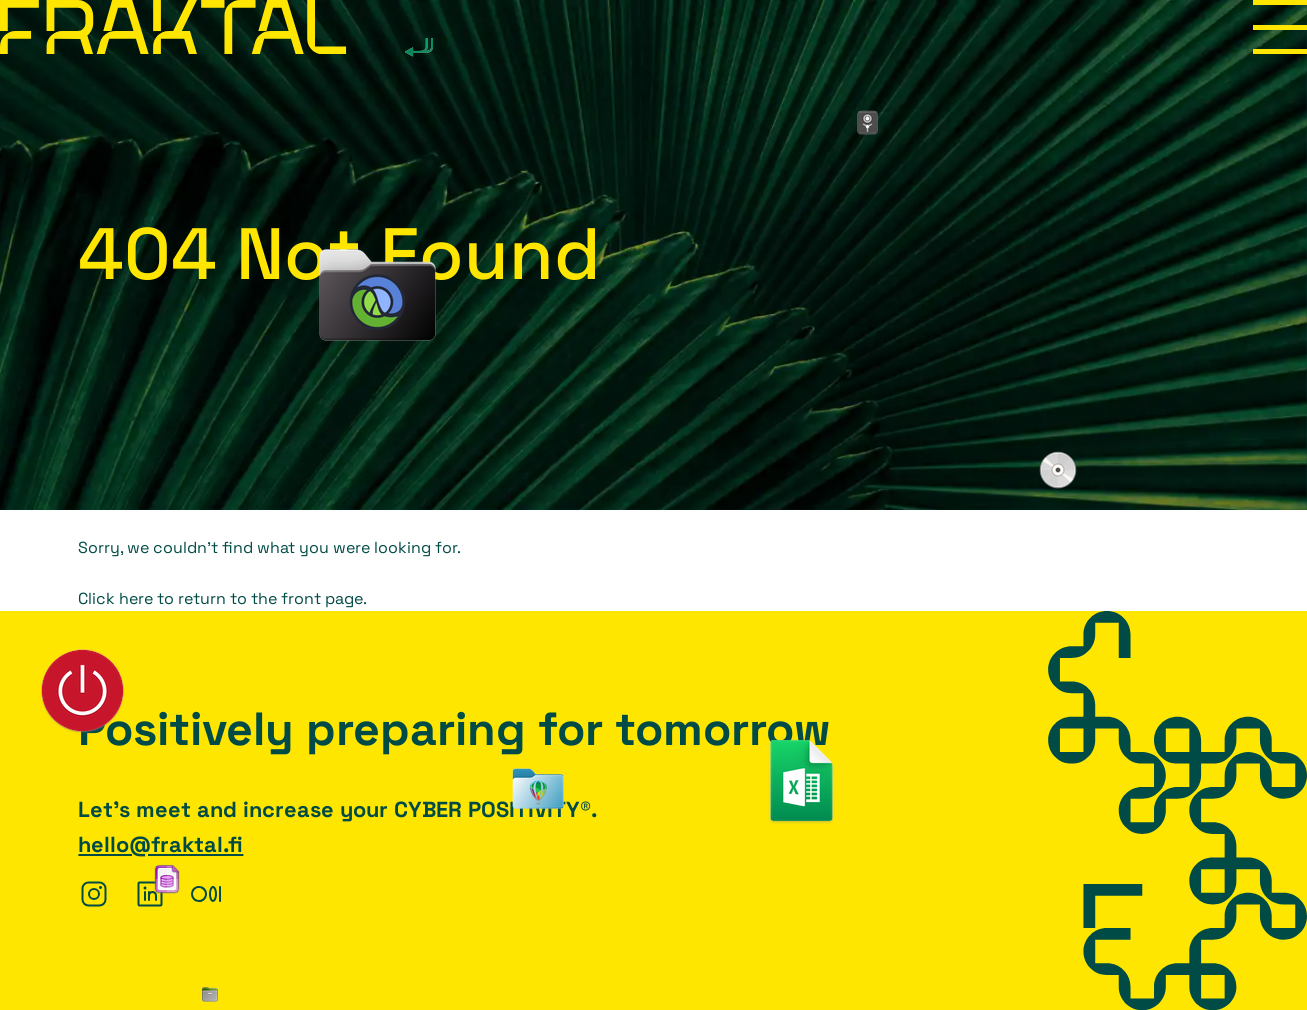 This screenshot has height=1010, width=1307. I want to click on reply to all recipients of an email, so click(418, 45).